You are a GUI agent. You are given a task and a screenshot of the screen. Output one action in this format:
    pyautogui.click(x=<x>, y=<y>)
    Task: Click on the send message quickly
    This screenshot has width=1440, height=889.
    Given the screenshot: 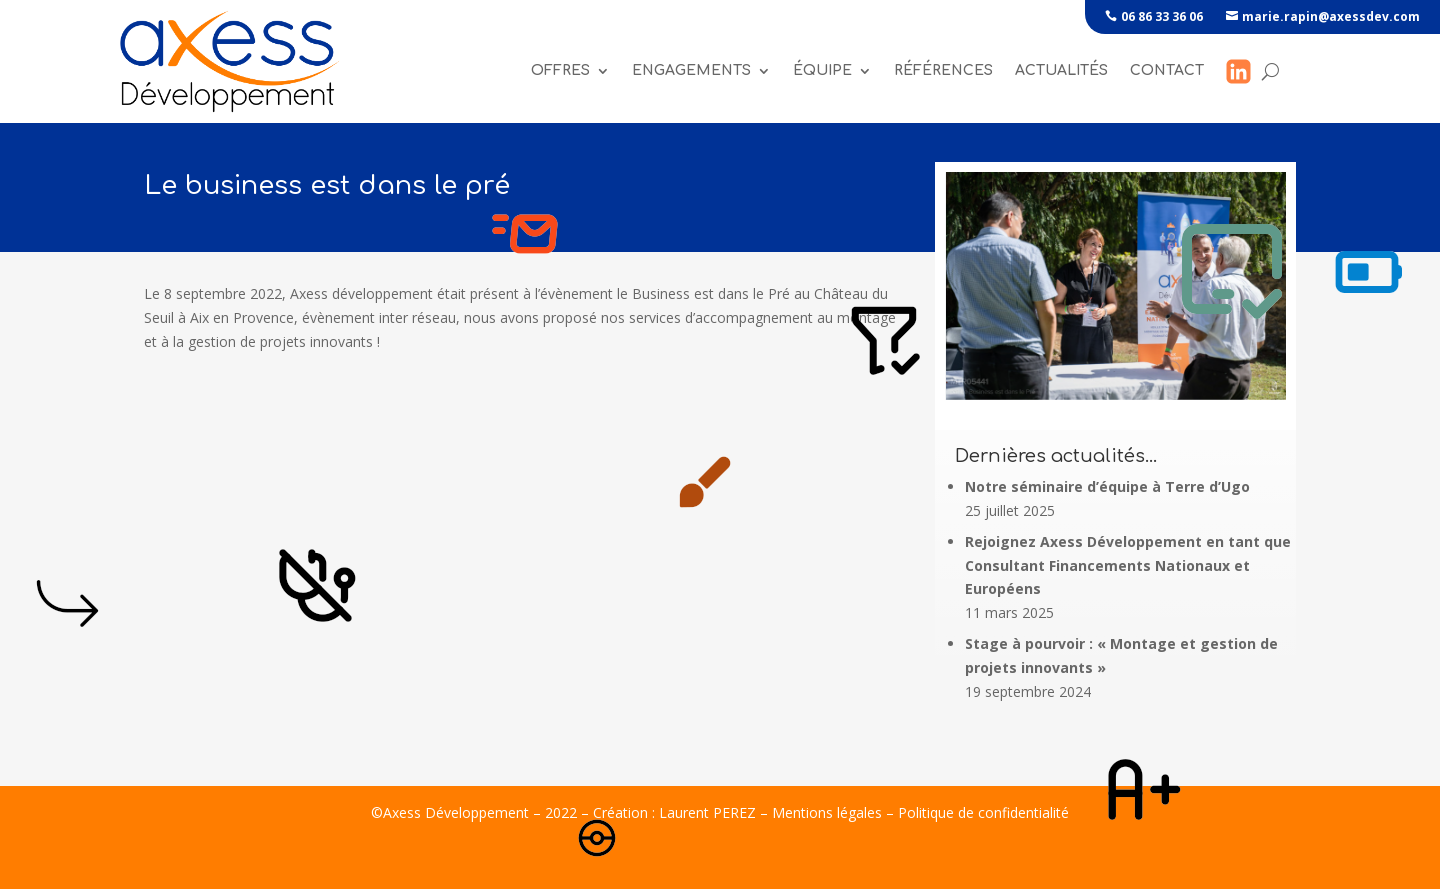 What is the action you would take?
    pyautogui.click(x=525, y=234)
    